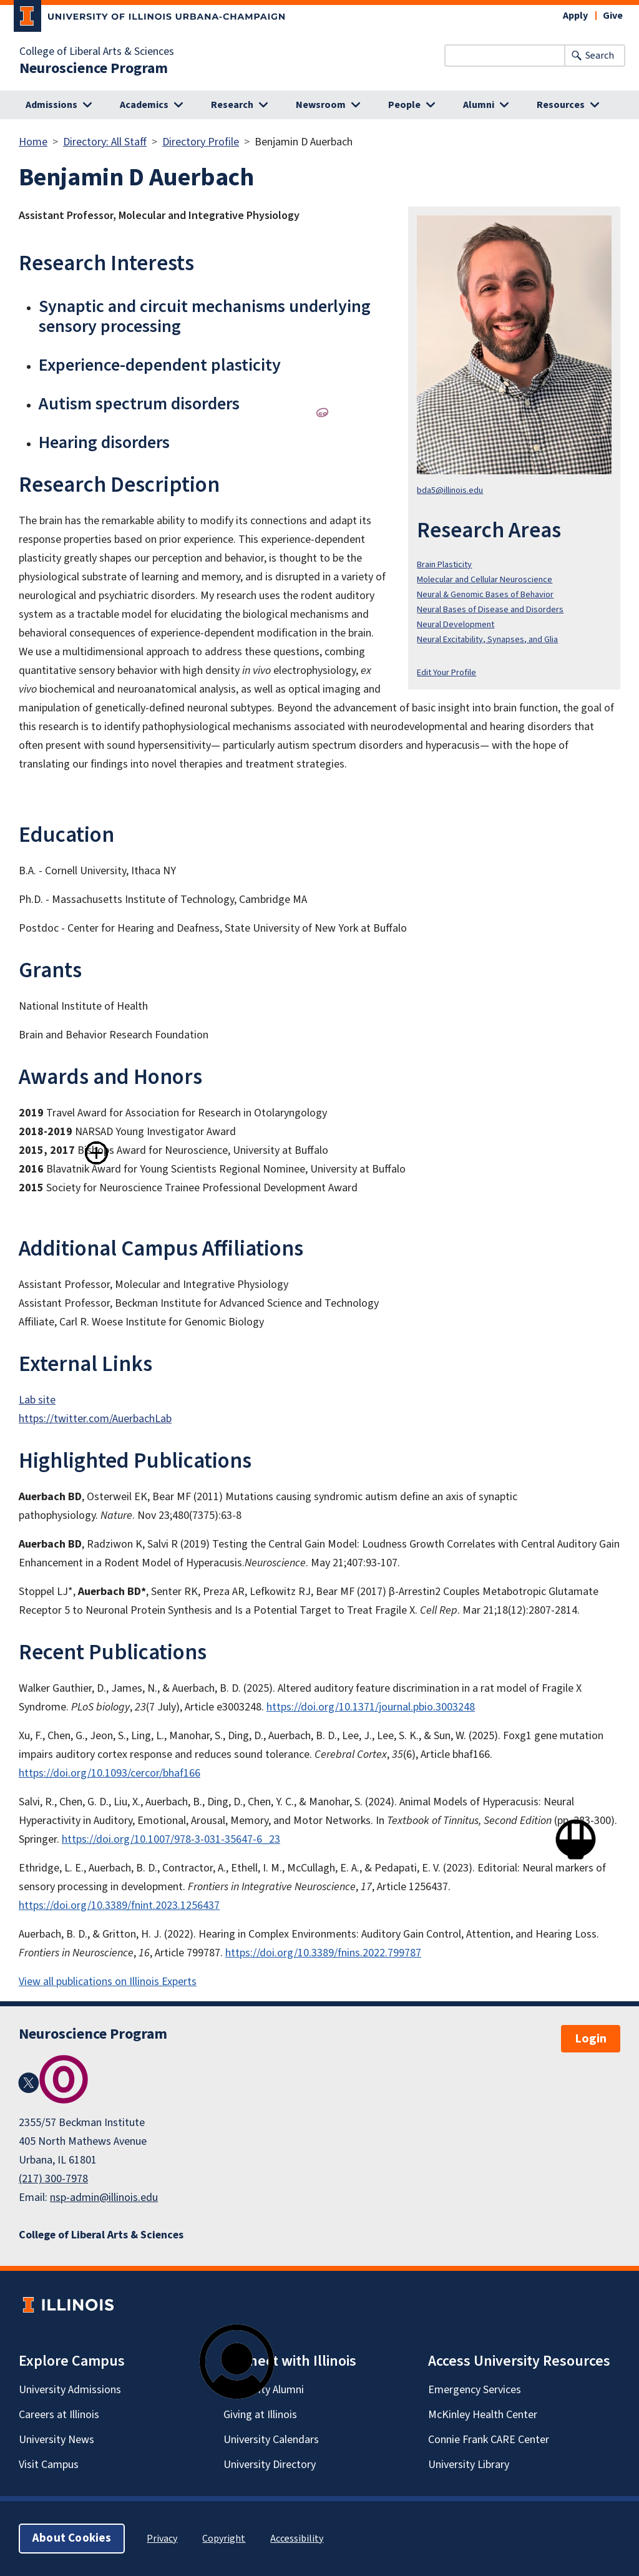 The width and height of the screenshot is (639, 2576). What do you see at coordinates (575, 1839) in the screenshot?
I see `browse asian or rice-based cuisine options` at bounding box center [575, 1839].